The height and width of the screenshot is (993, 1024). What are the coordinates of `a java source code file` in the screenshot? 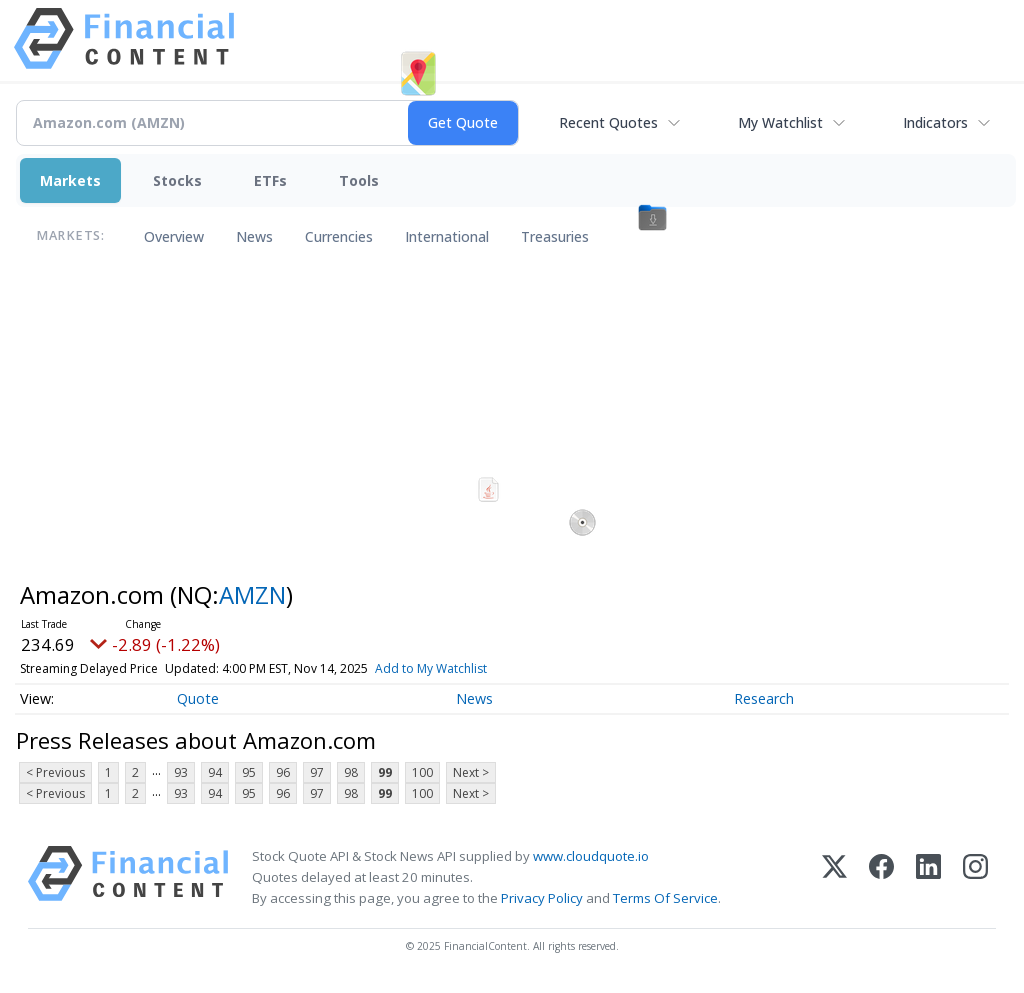 It's located at (488, 489).